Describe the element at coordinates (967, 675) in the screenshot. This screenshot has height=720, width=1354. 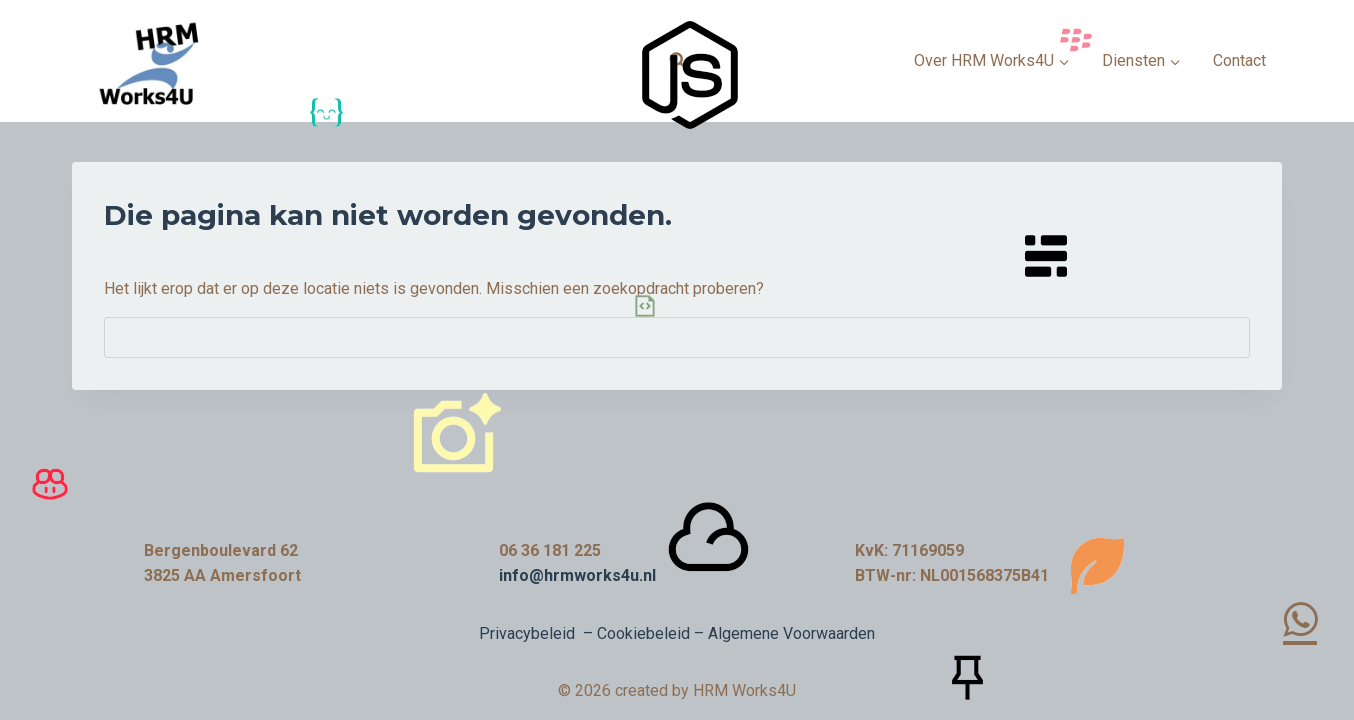
I see `pin an item to keep it visible` at that location.